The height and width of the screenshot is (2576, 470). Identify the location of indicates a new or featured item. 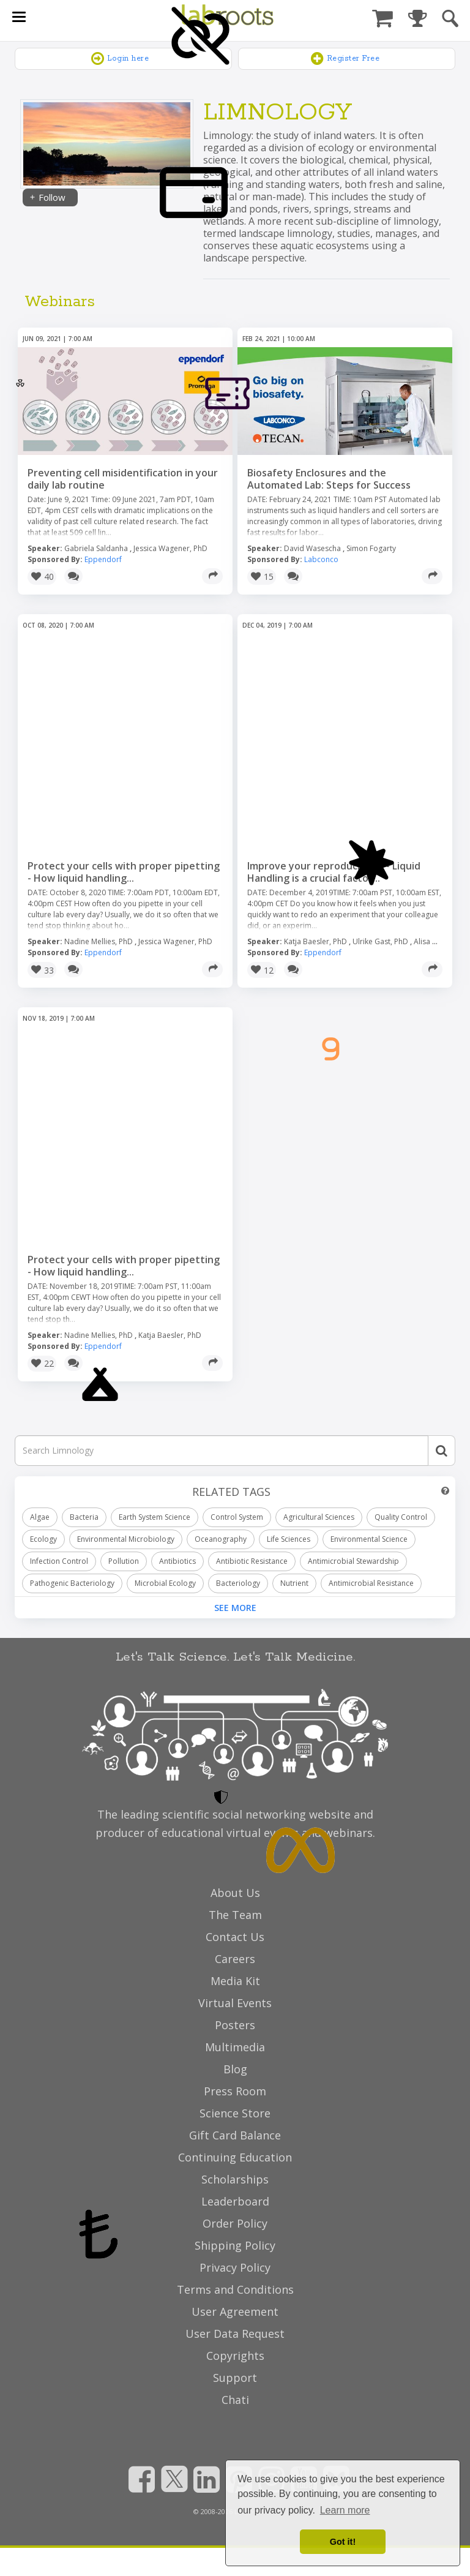
(371, 863).